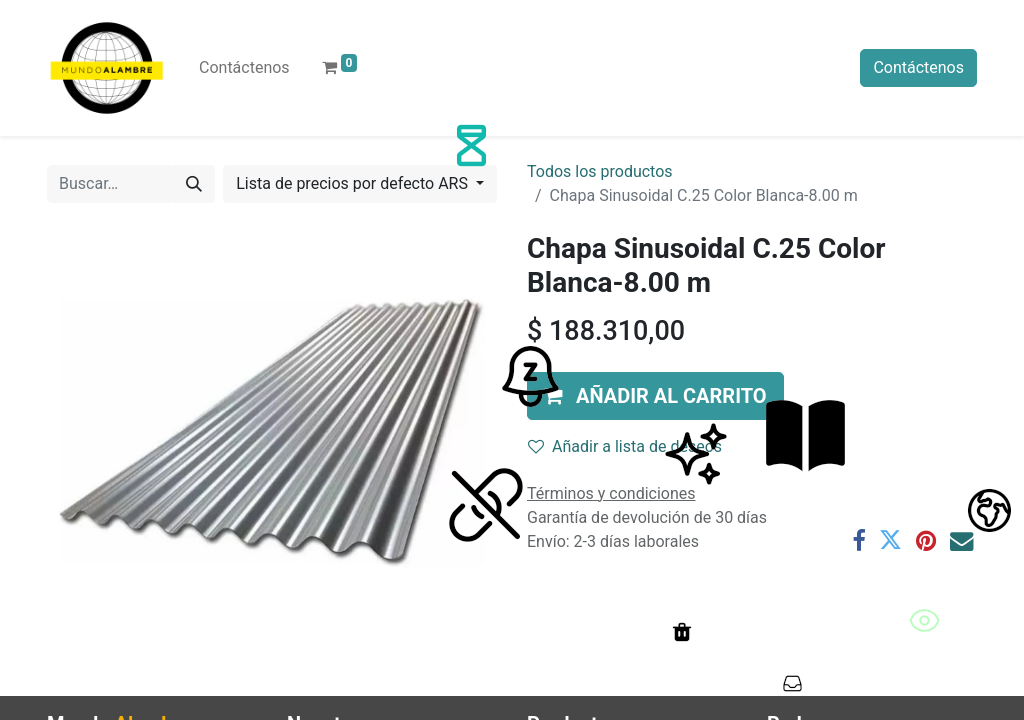  I want to click on unlink or disconnect a shared link, so click(486, 505).